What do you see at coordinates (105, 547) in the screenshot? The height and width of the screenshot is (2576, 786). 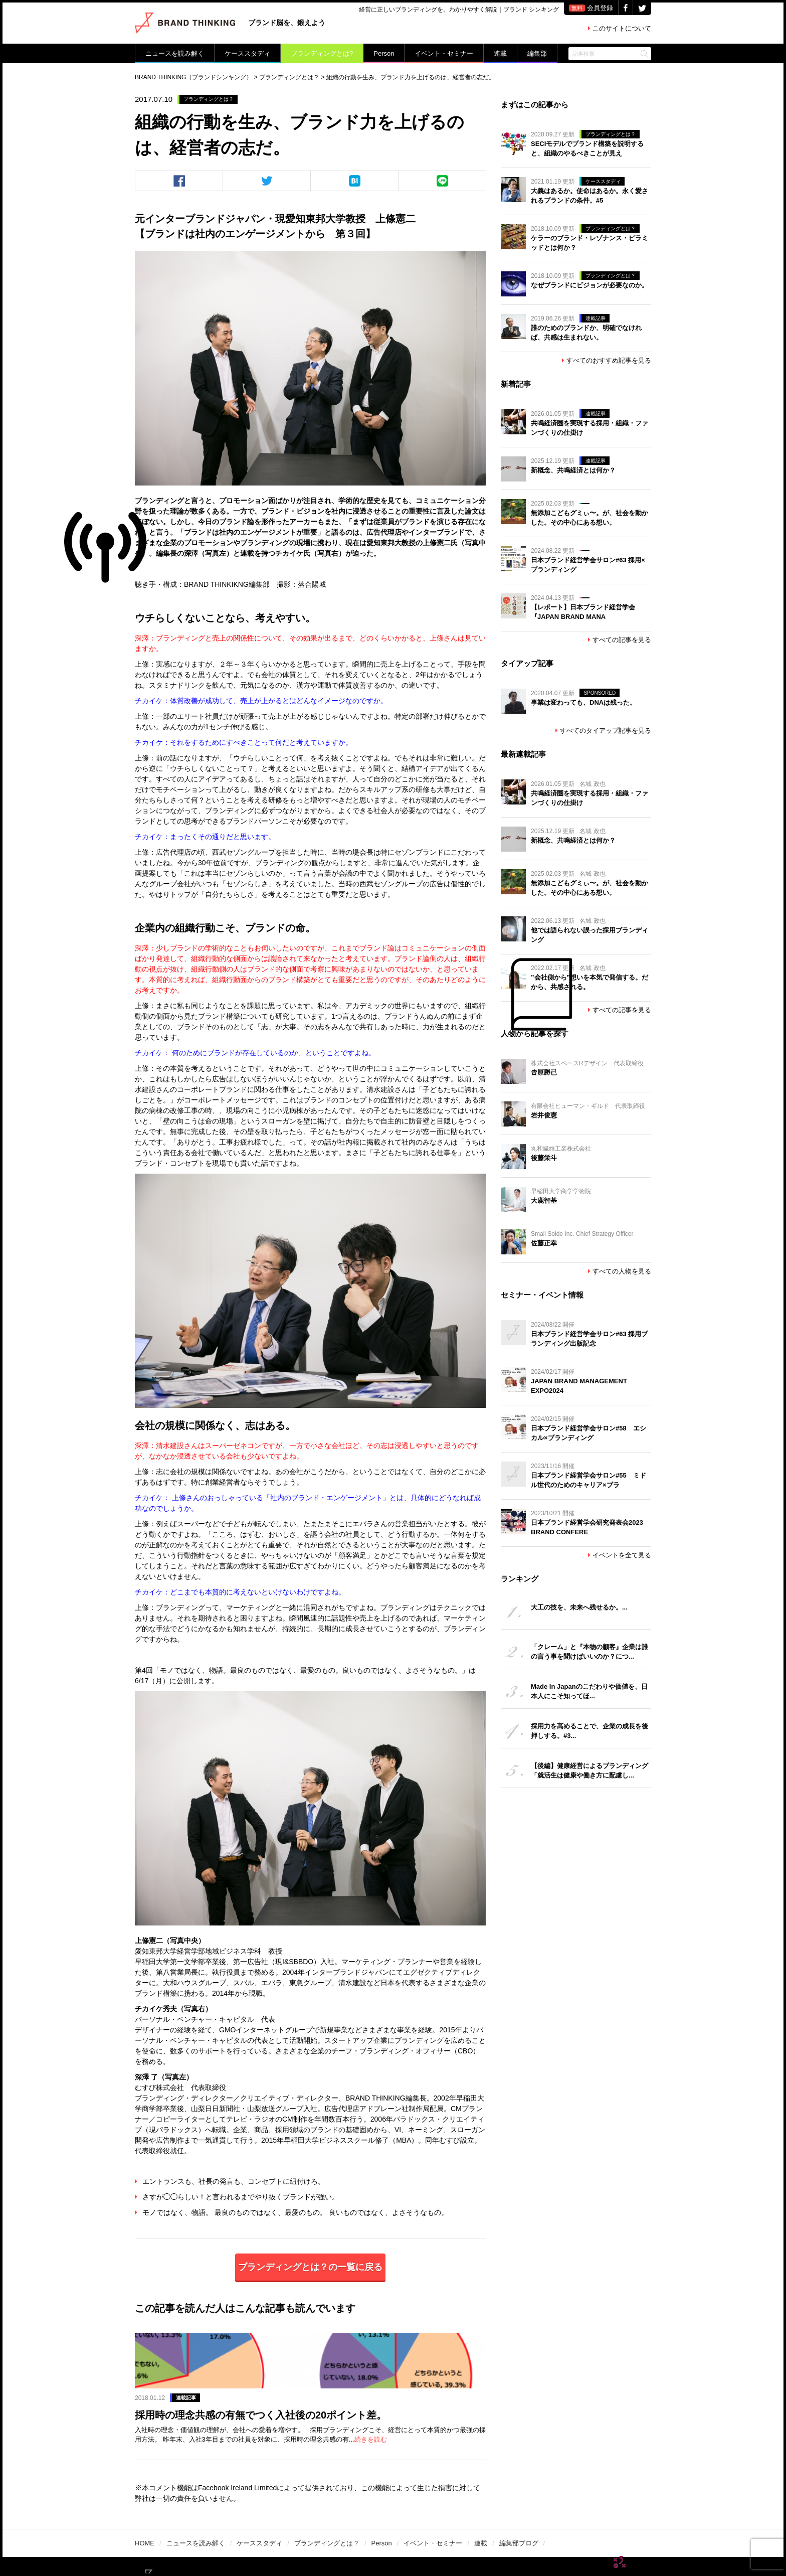 I see `start a live broadcast or stream` at bounding box center [105, 547].